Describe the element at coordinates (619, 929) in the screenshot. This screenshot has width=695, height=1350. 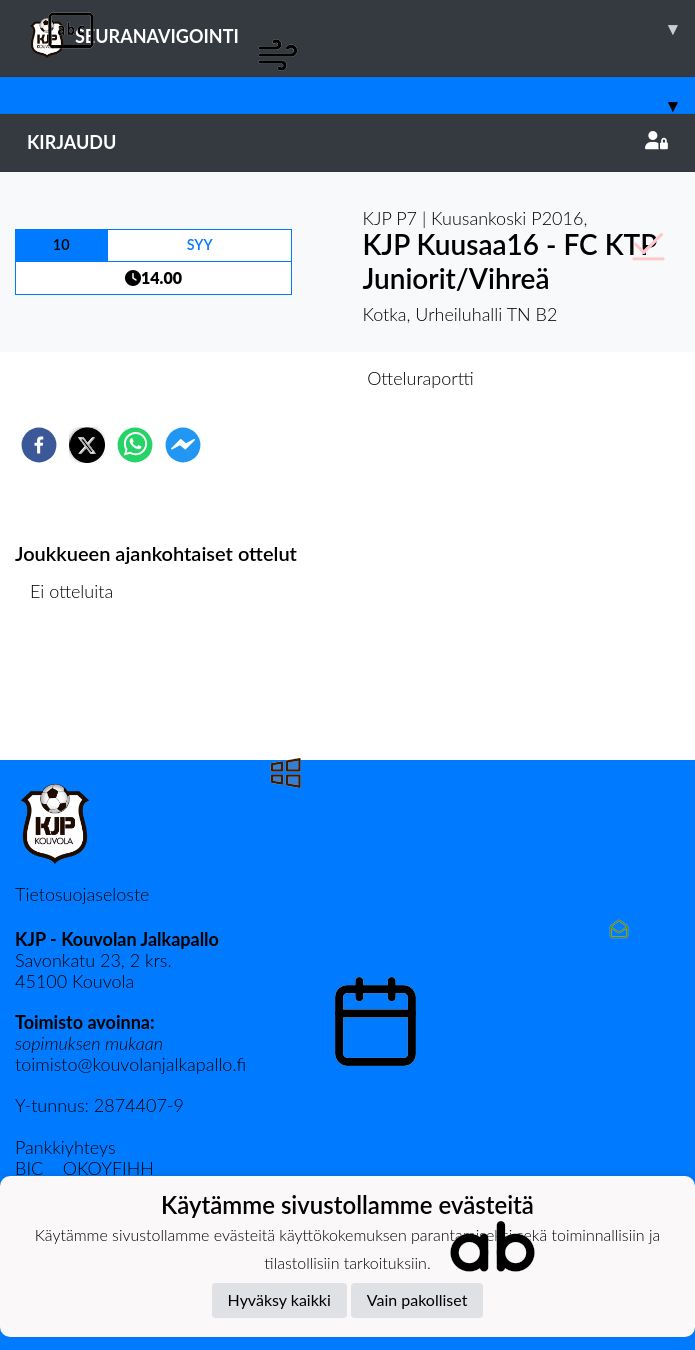
I see `view an opened or read email message` at that location.